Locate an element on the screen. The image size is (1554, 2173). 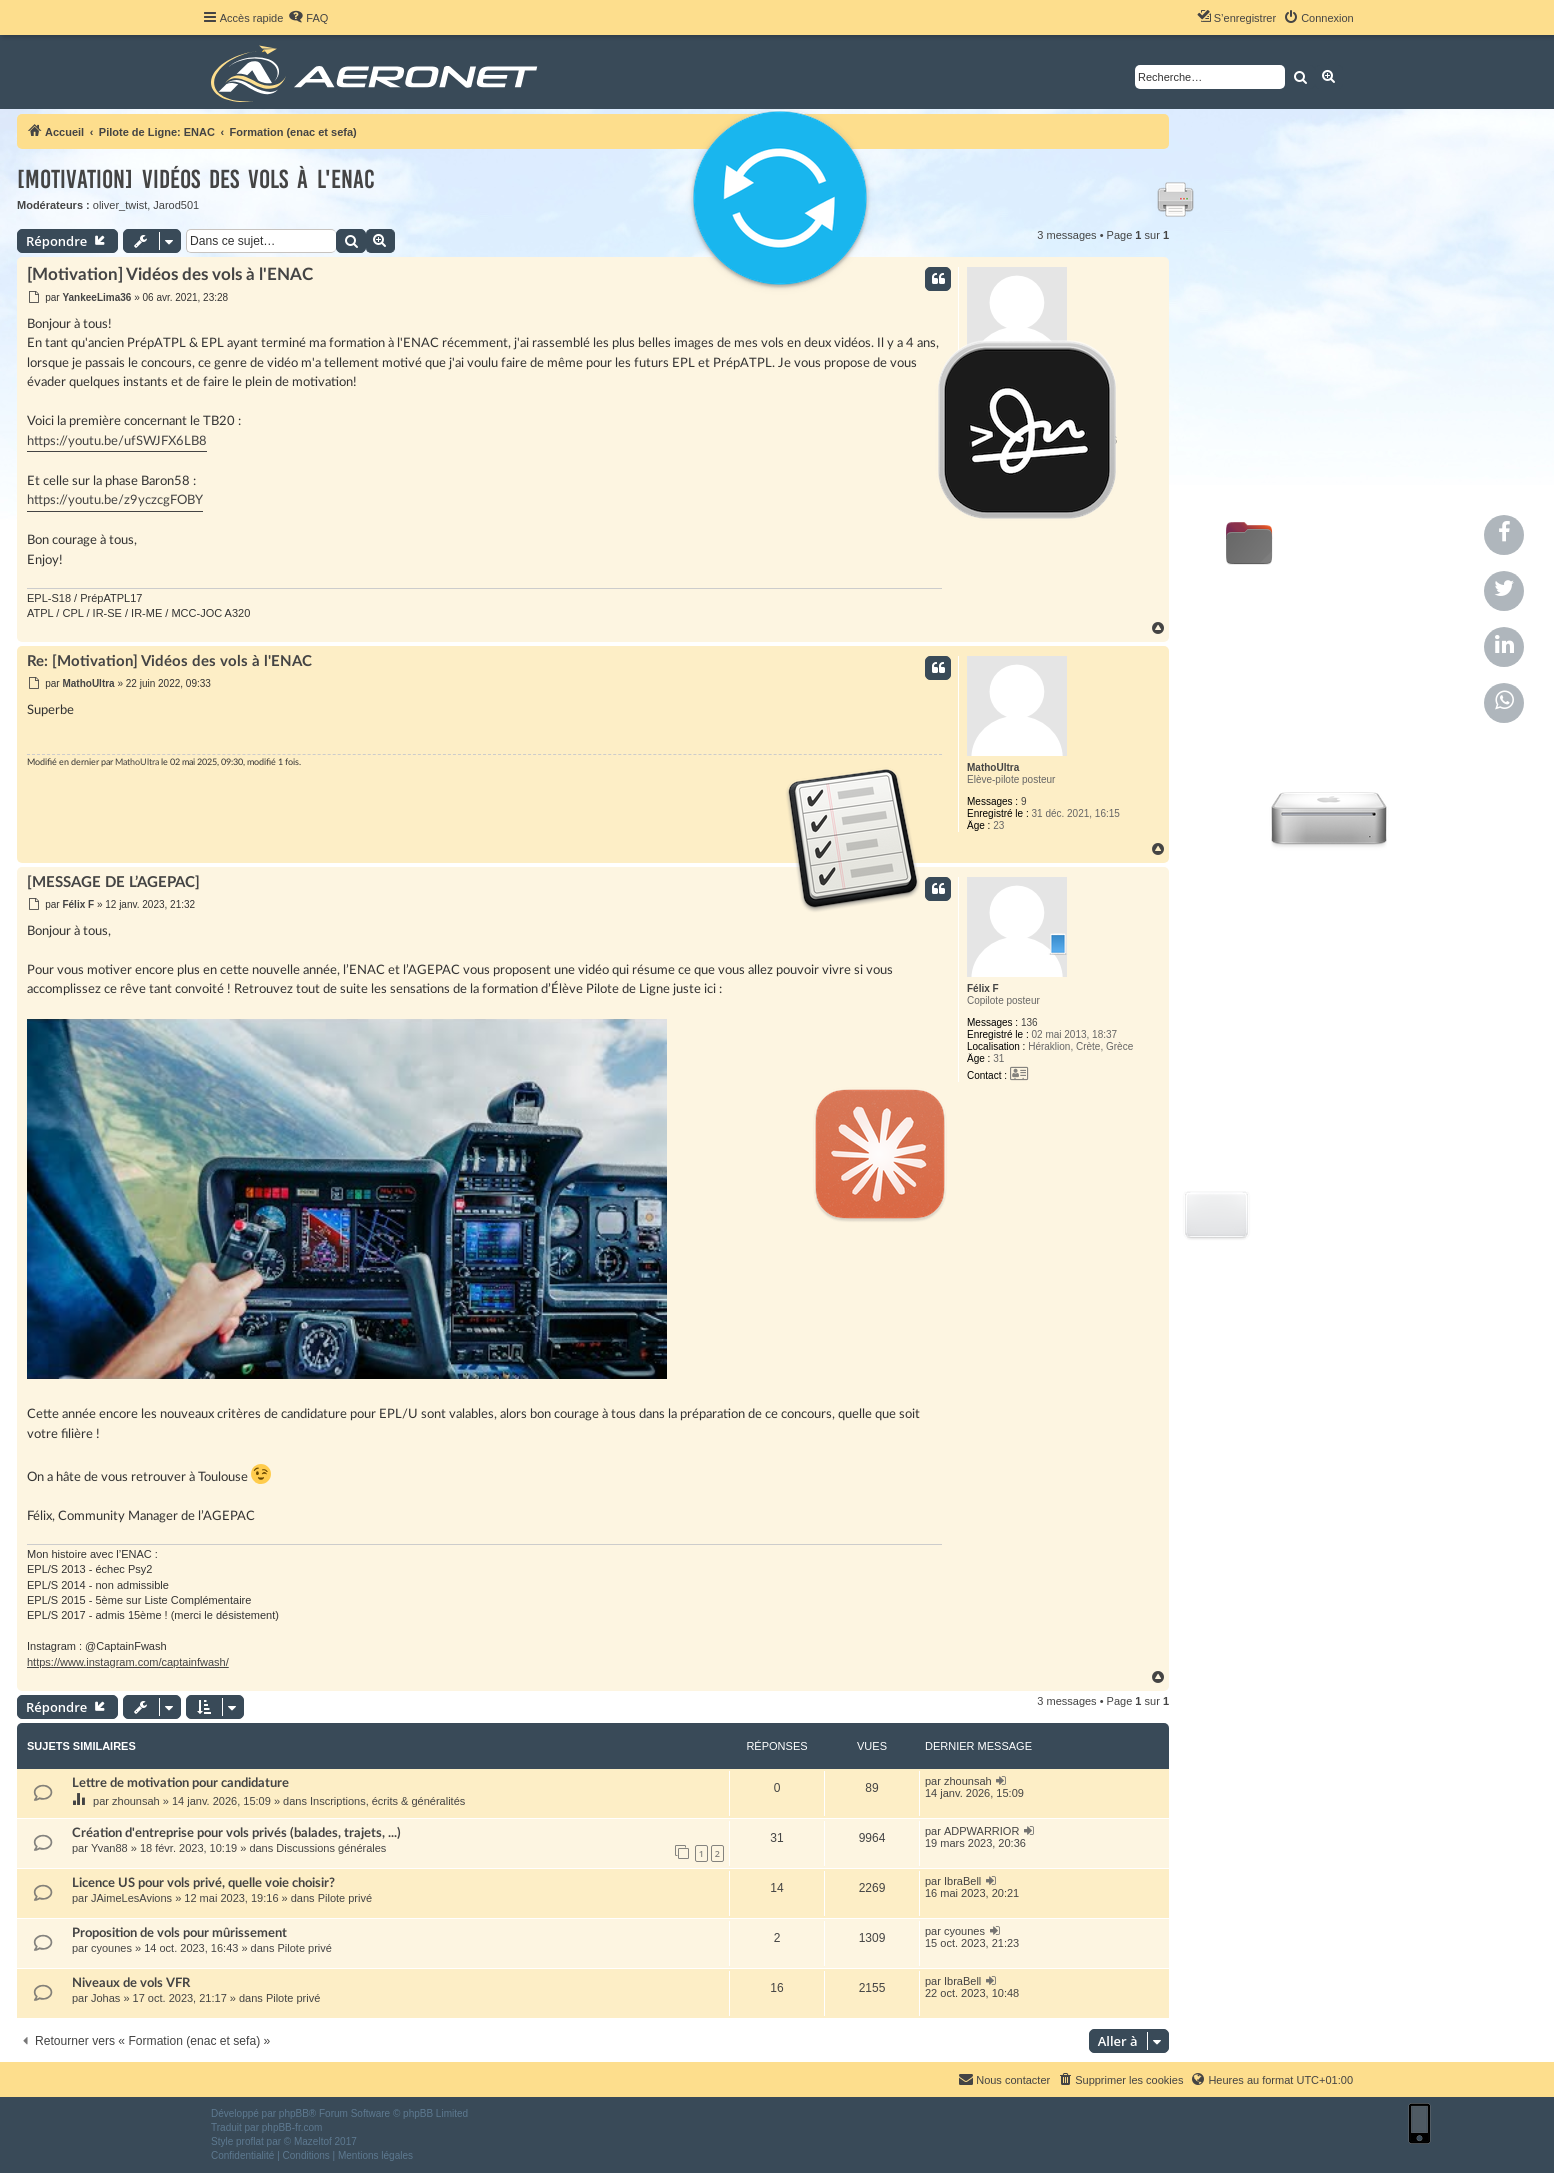
represents a mac mini device in system settings is located at coordinates (1329, 809).